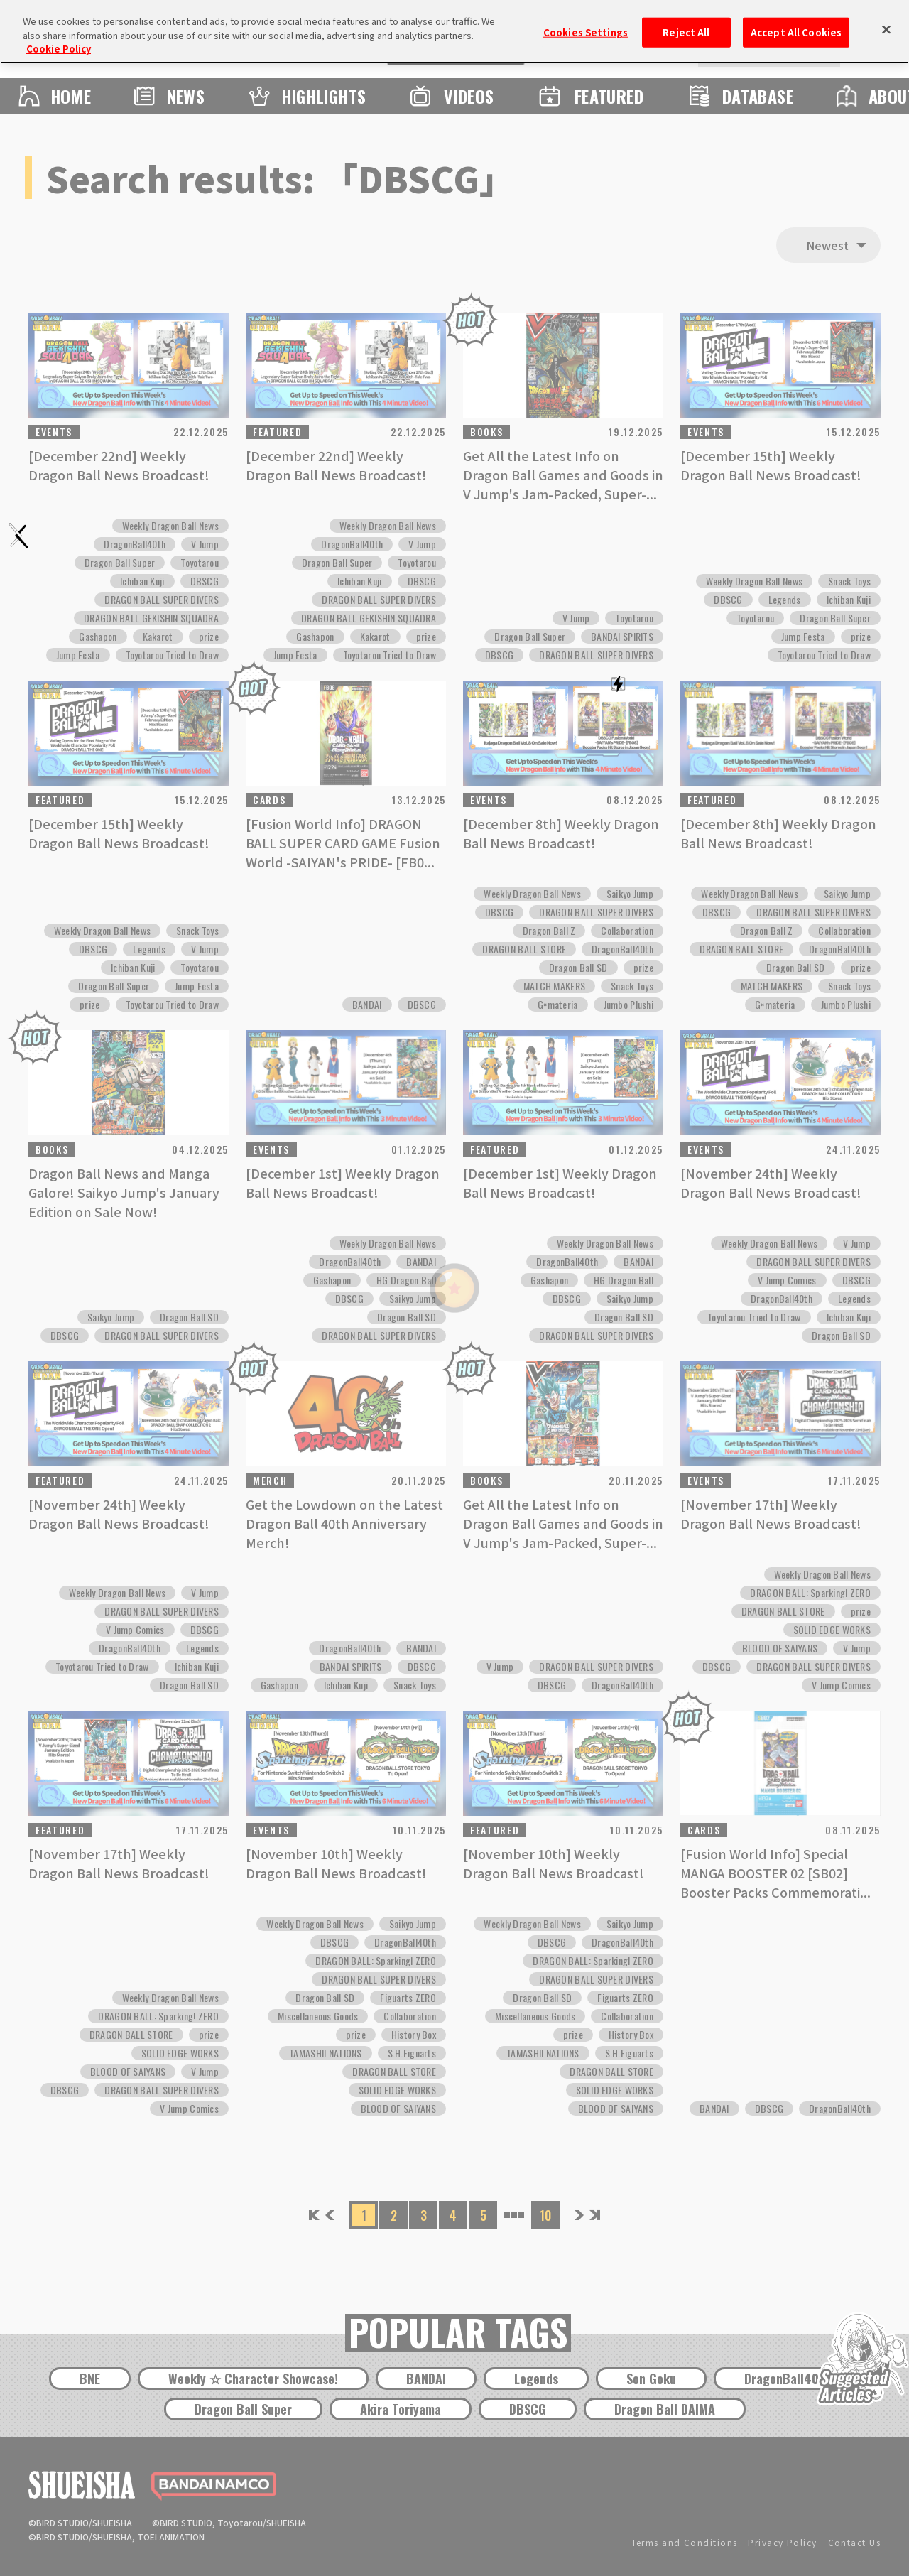 The width and height of the screenshot is (909, 2576). Describe the element at coordinates (618, 683) in the screenshot. I see `cloudflare pages logo` at that location.